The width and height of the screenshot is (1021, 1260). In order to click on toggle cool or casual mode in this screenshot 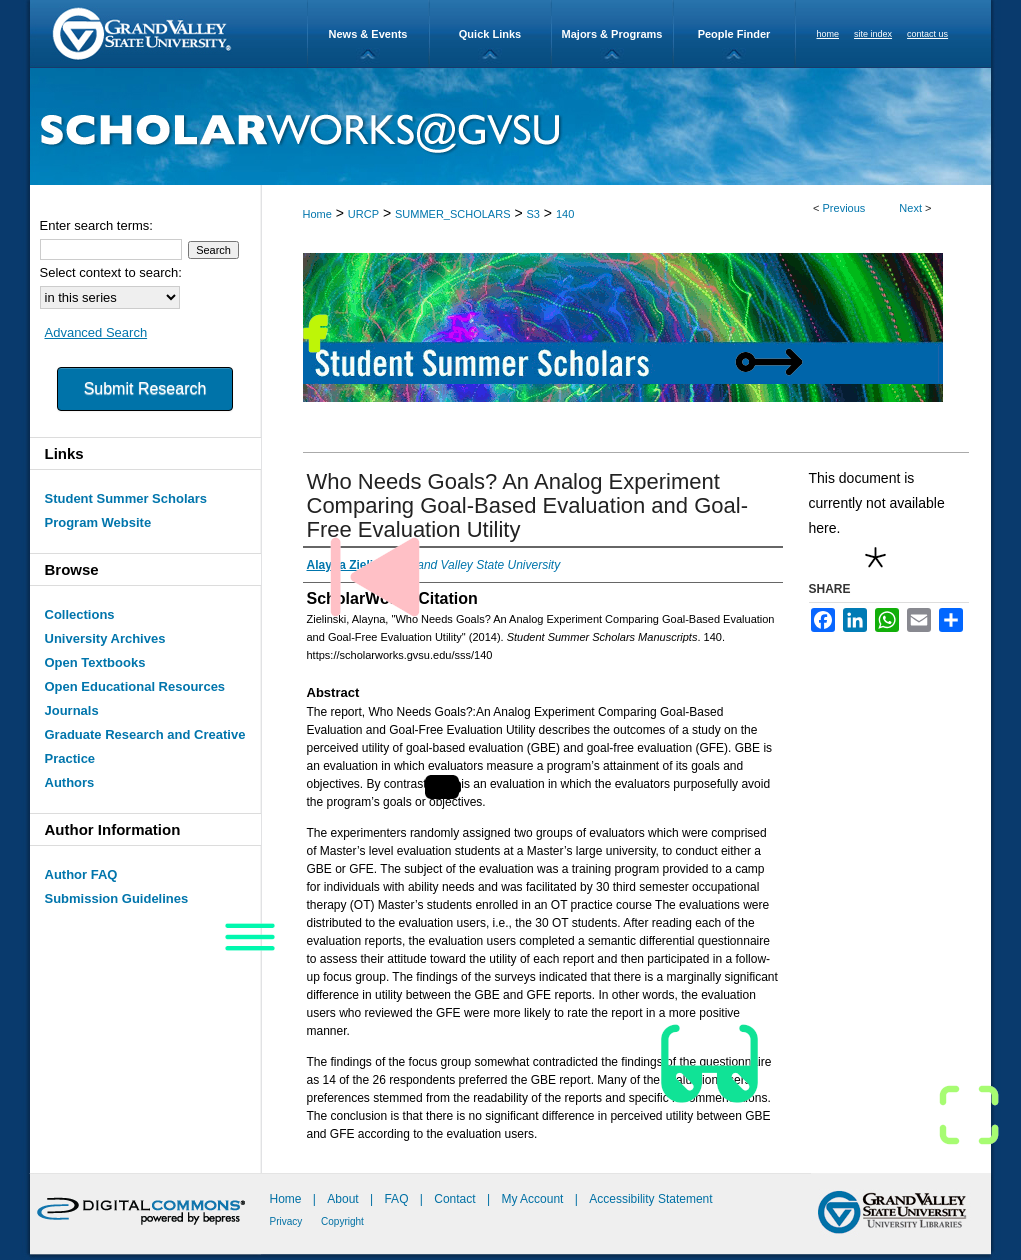, I will do `click(709, 1065)`.